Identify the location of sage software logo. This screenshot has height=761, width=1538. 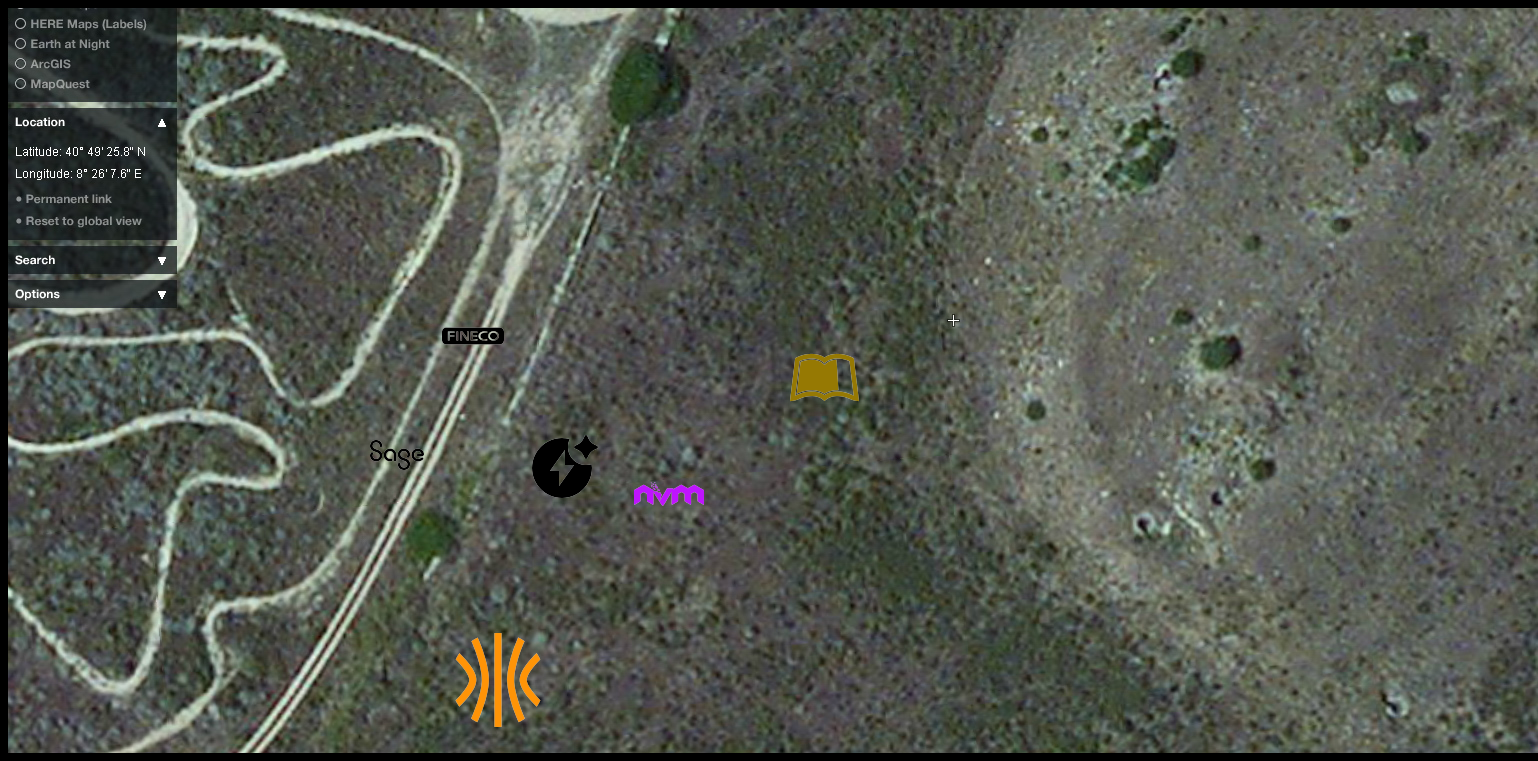
(397, 455).